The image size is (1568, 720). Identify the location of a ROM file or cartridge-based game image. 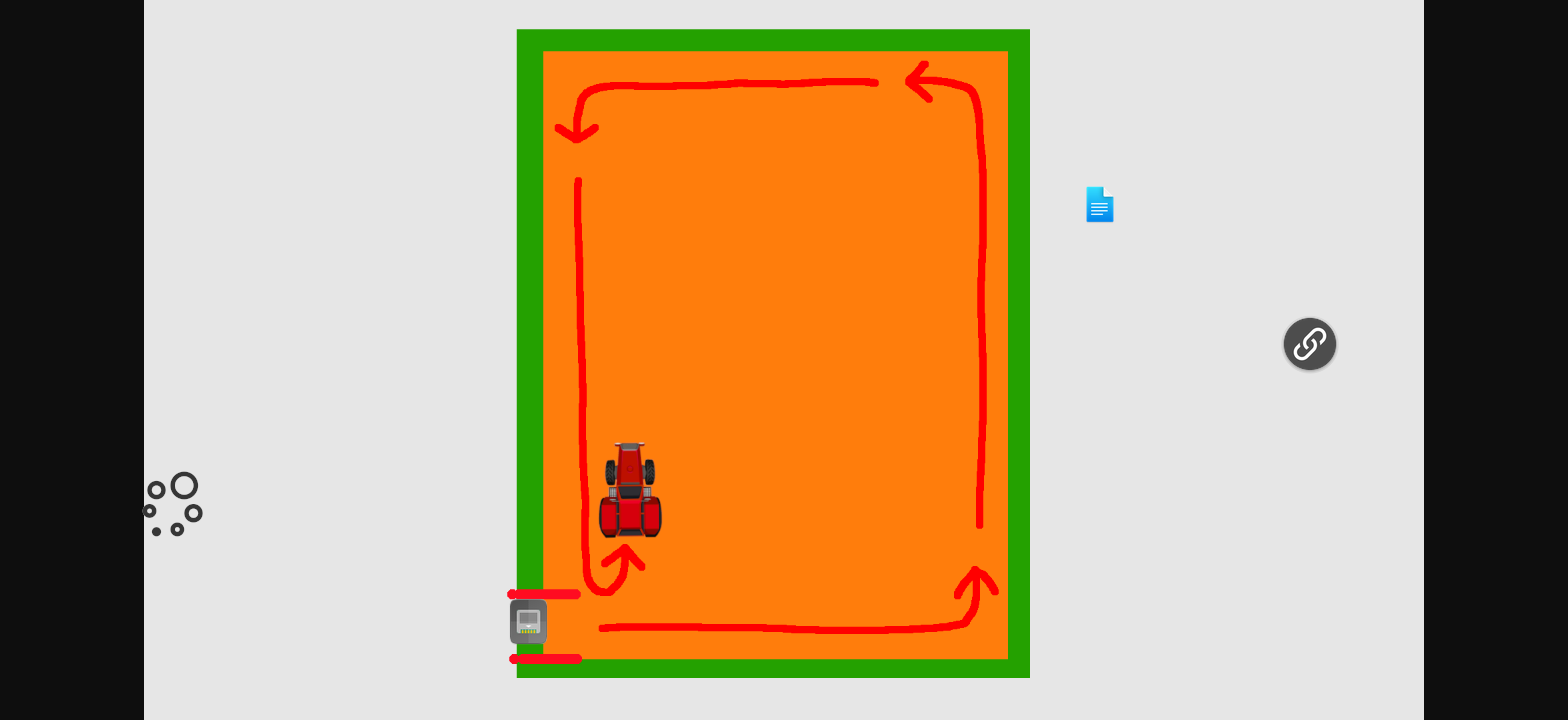
(528, 621).